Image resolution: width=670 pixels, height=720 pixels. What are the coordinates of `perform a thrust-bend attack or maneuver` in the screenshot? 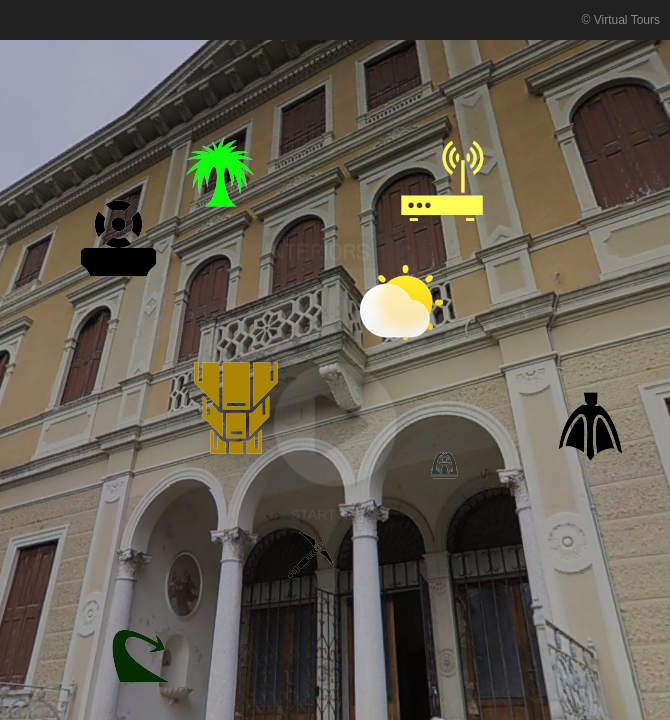 It's located at (141, 654).